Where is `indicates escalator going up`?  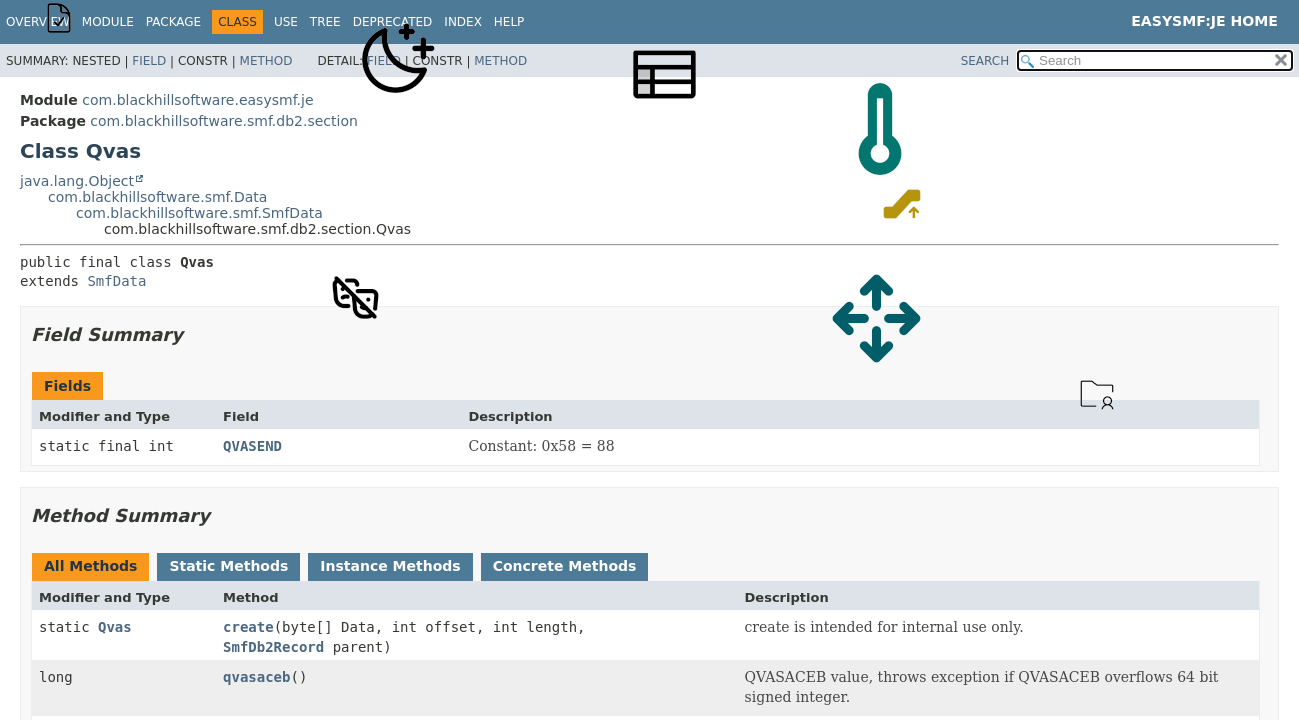 indicates escalator going up is located at coordinates (902, 204).